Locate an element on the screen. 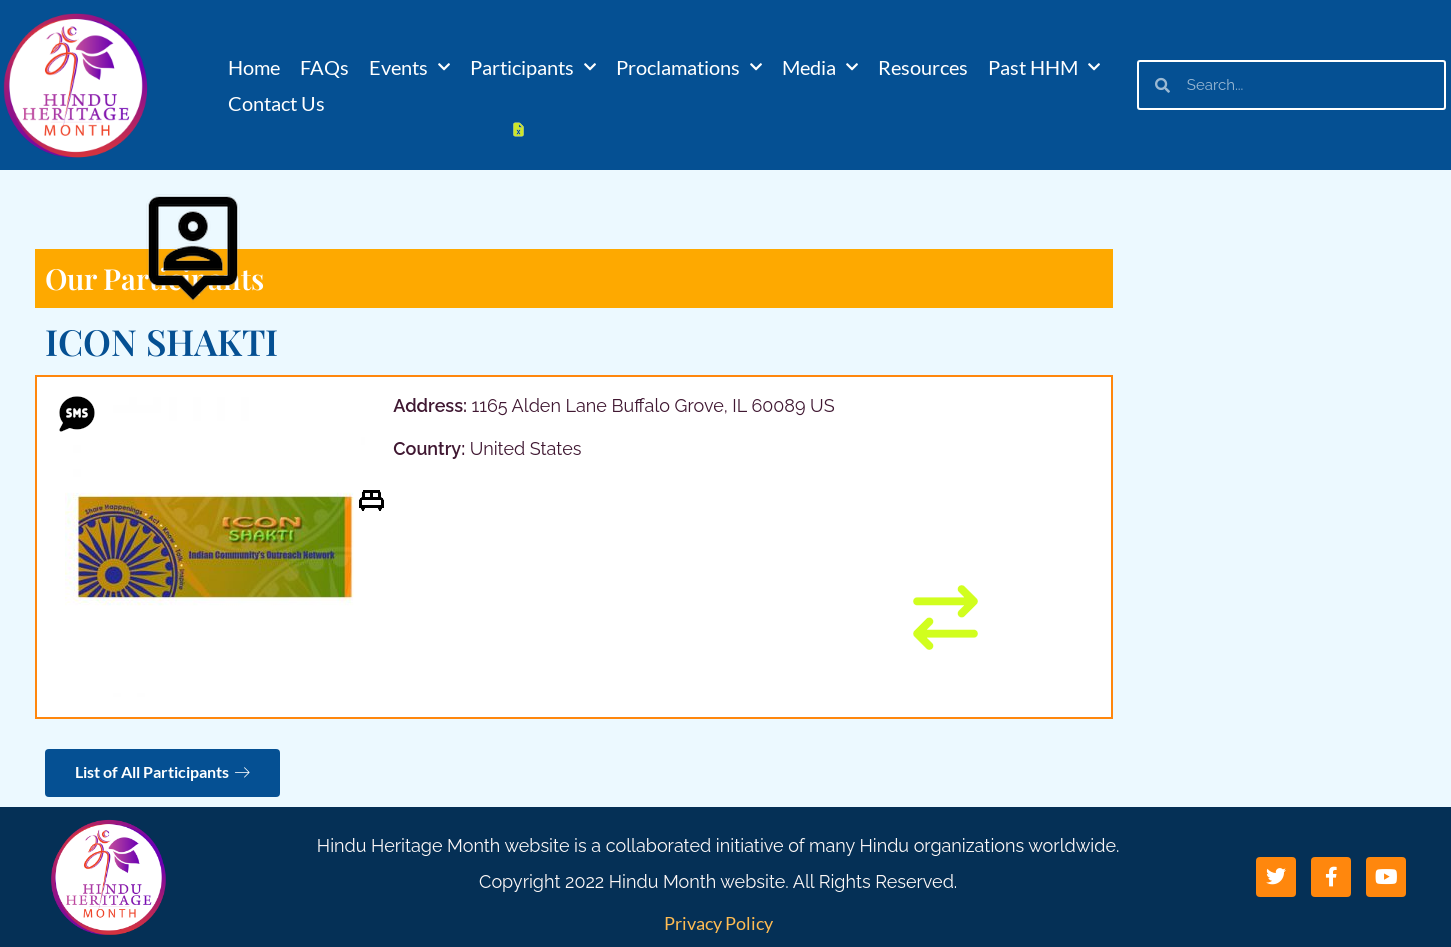 The image size is (1451, 947). swap or exchange items is located at coordinates (945, 617).